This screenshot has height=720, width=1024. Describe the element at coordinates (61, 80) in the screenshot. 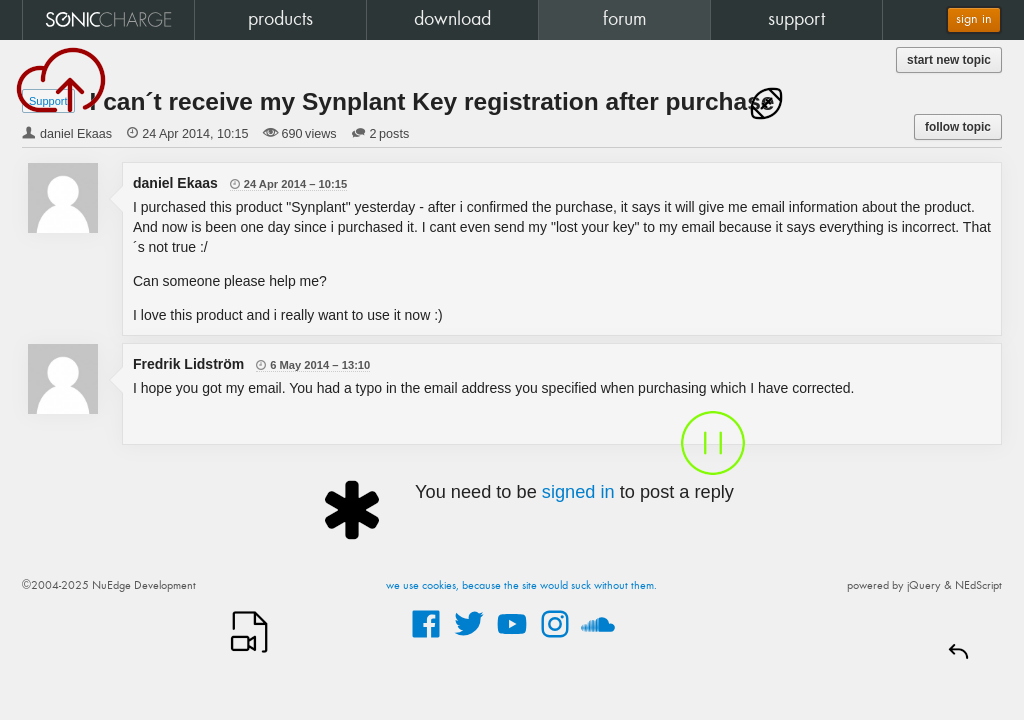

I see `upload file to cloud storage` at that location.